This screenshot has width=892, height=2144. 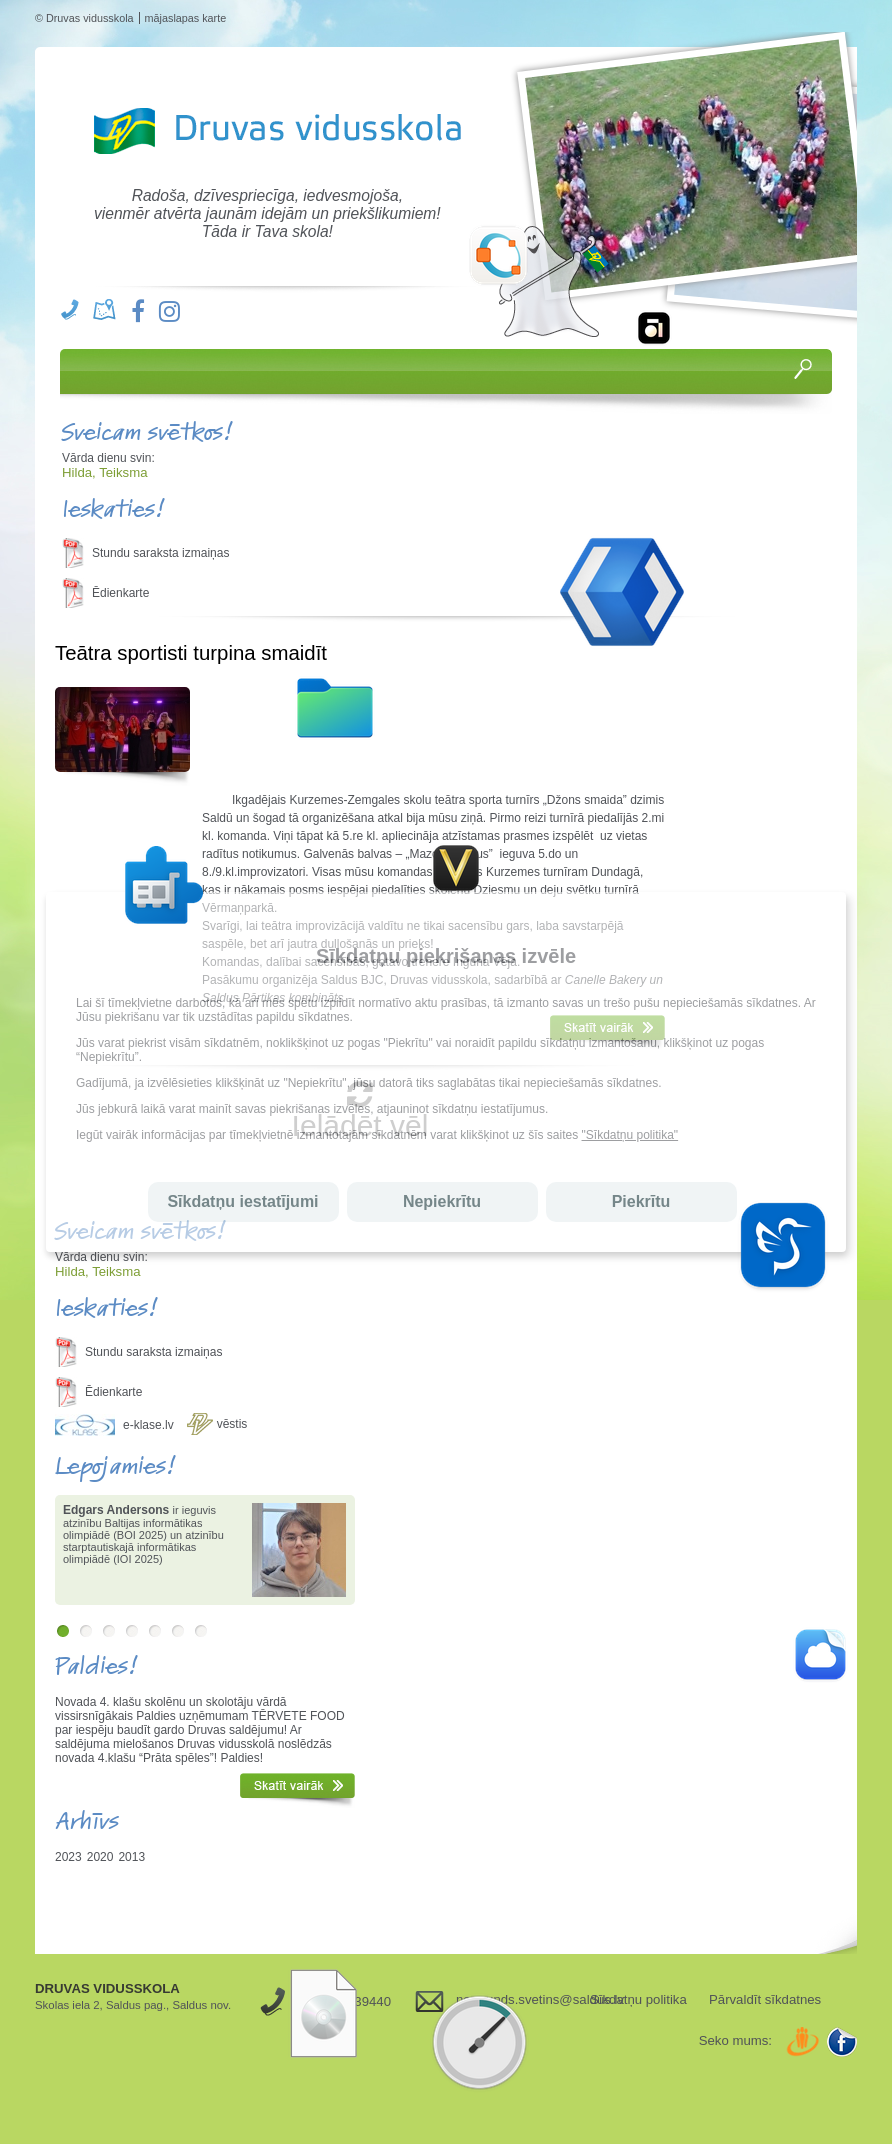 What do you see at coordinates (783, 1245) in the screenshot?
I see `launch lubuntu application` at bounding box center [783, 1245].